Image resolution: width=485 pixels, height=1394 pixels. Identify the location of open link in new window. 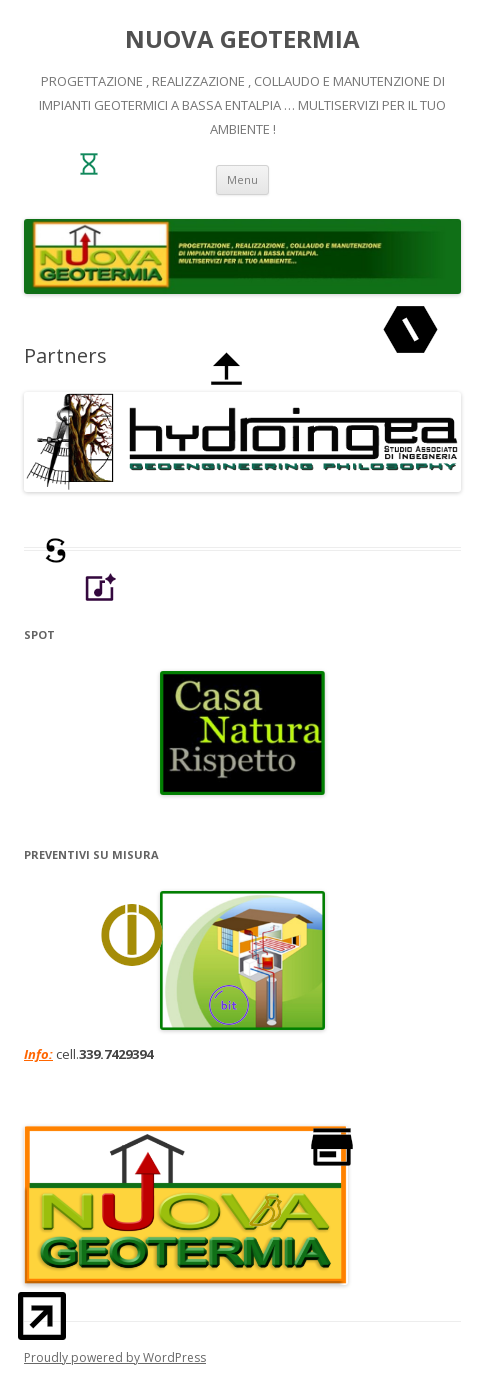
(42, 1316).